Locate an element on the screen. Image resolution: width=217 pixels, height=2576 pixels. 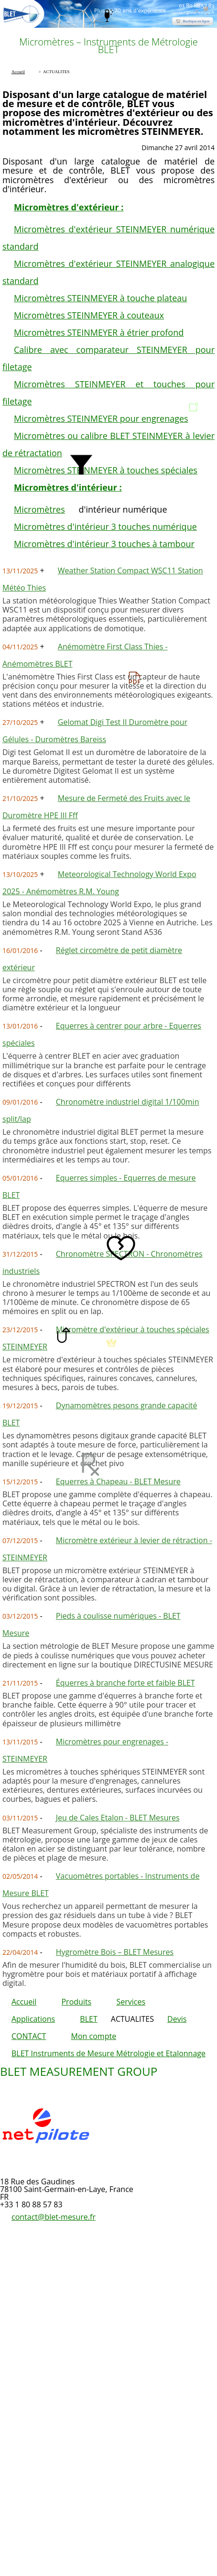
remove from favorites is located at coordinates (121, 1247).